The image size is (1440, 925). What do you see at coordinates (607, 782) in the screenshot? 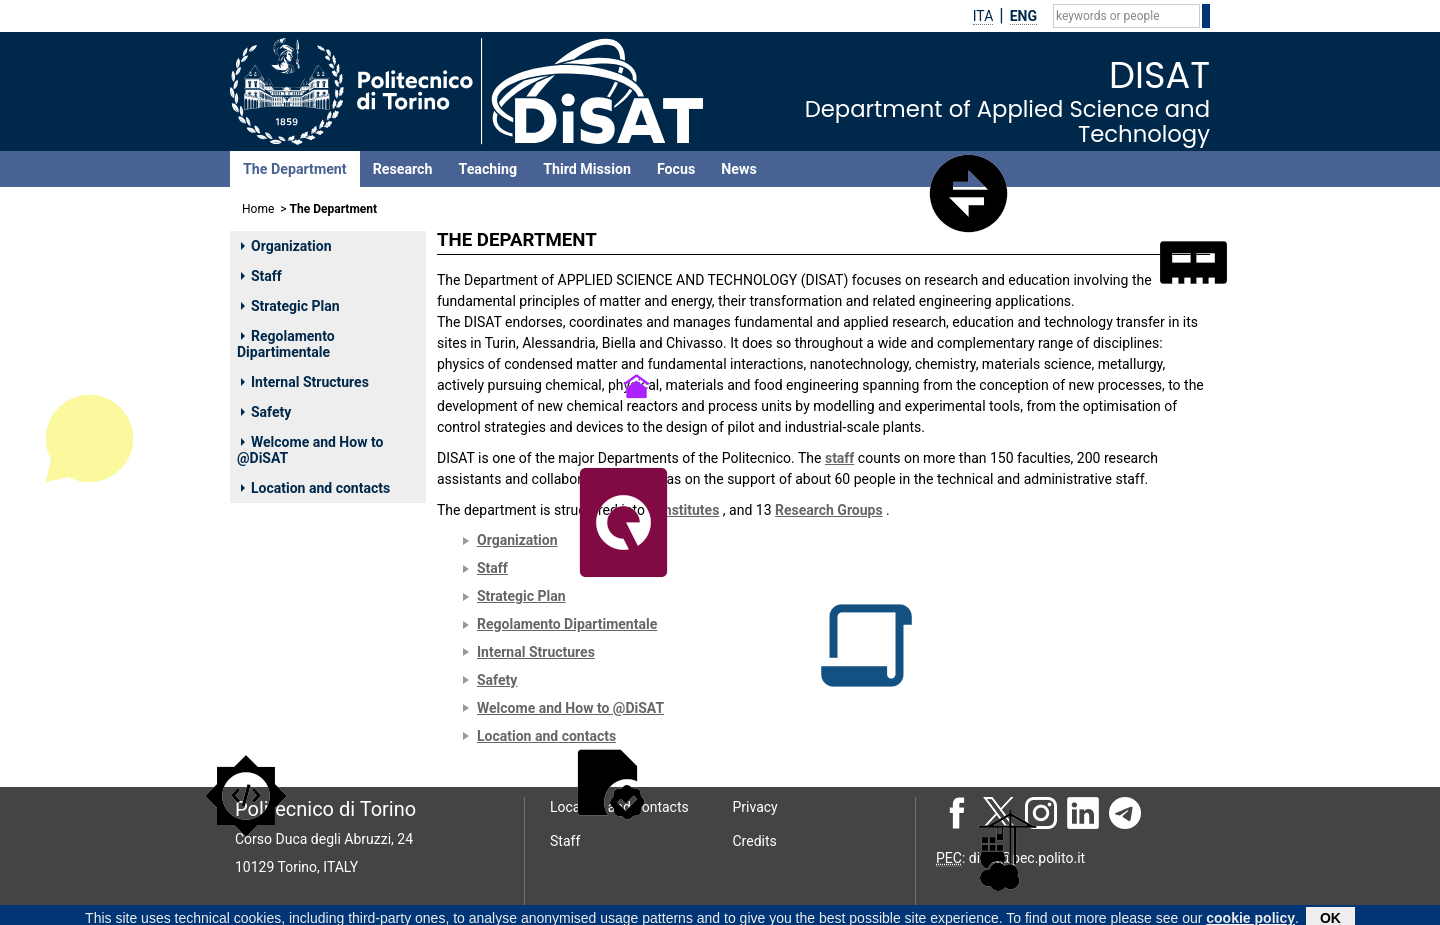
I see `view verified contract or document` at bounding box center [607, 782].